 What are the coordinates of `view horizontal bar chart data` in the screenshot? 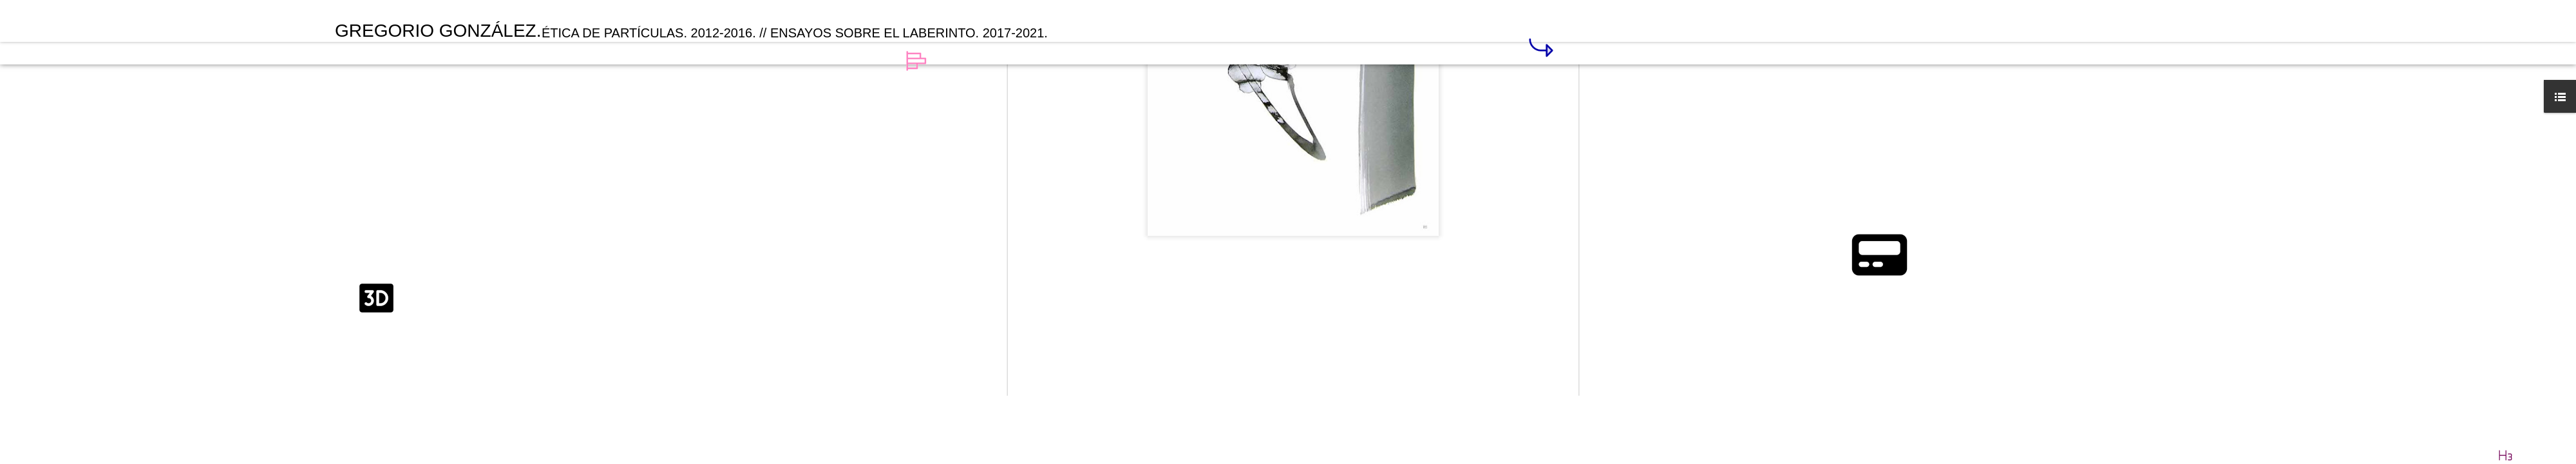 It's located at (915, 61).